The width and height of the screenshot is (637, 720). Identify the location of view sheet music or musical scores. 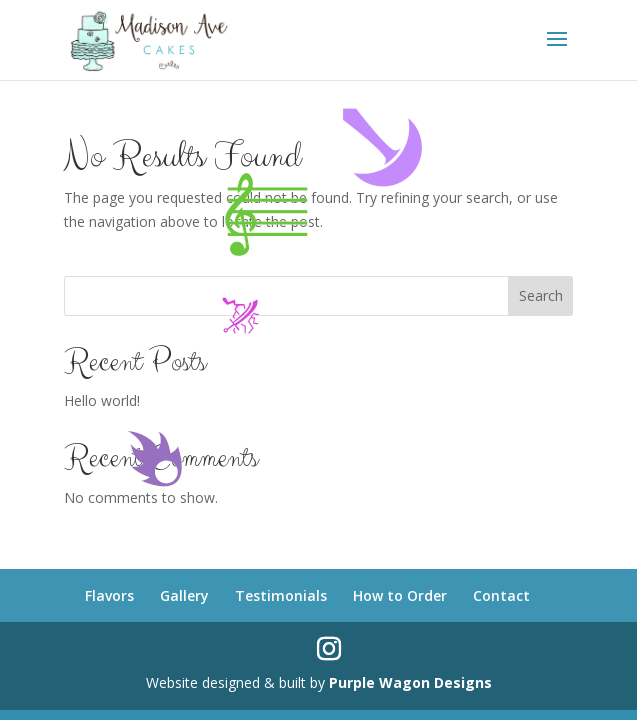
(267, 214).